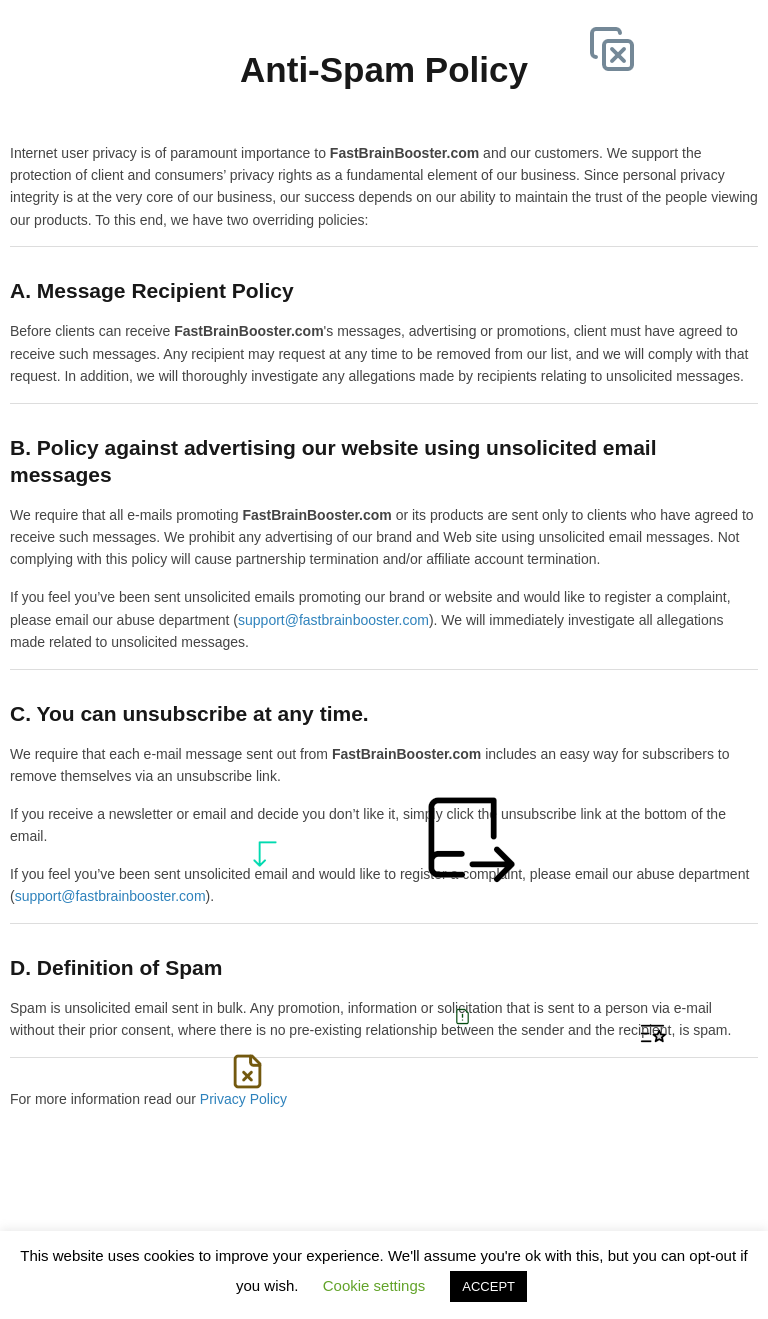 This screenshot has height=1319, width=768. What do you see at coordinates (247, 1071) in the screenshot?
I see `delete or remove a file` at bounding box center [247, 1071].